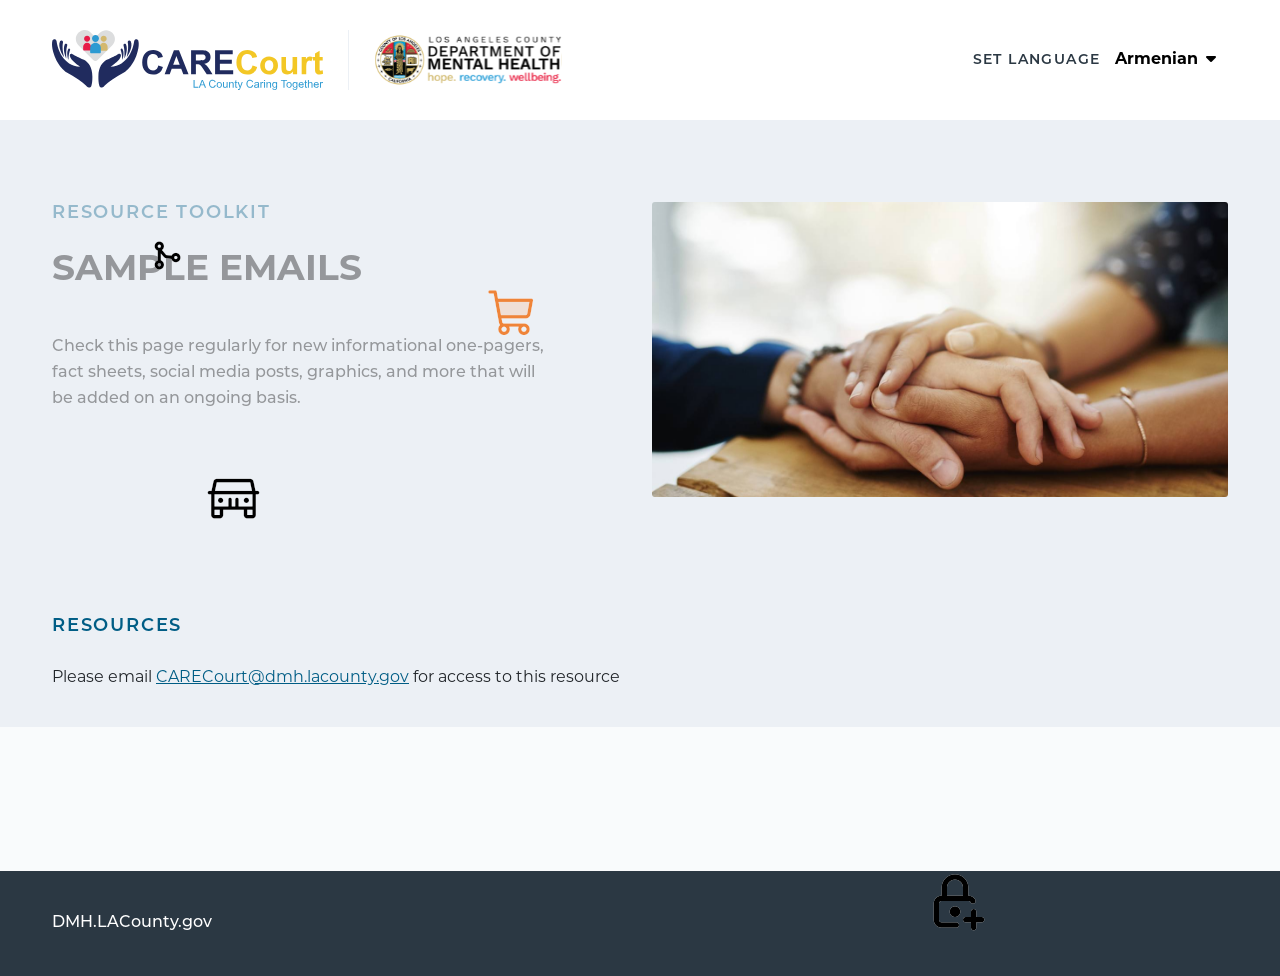 The width and height of the screenshot is (1280, 976). Describe the element at coordinates (955, 901) in the screenshot. I see `add a new password or security credential` at that location.